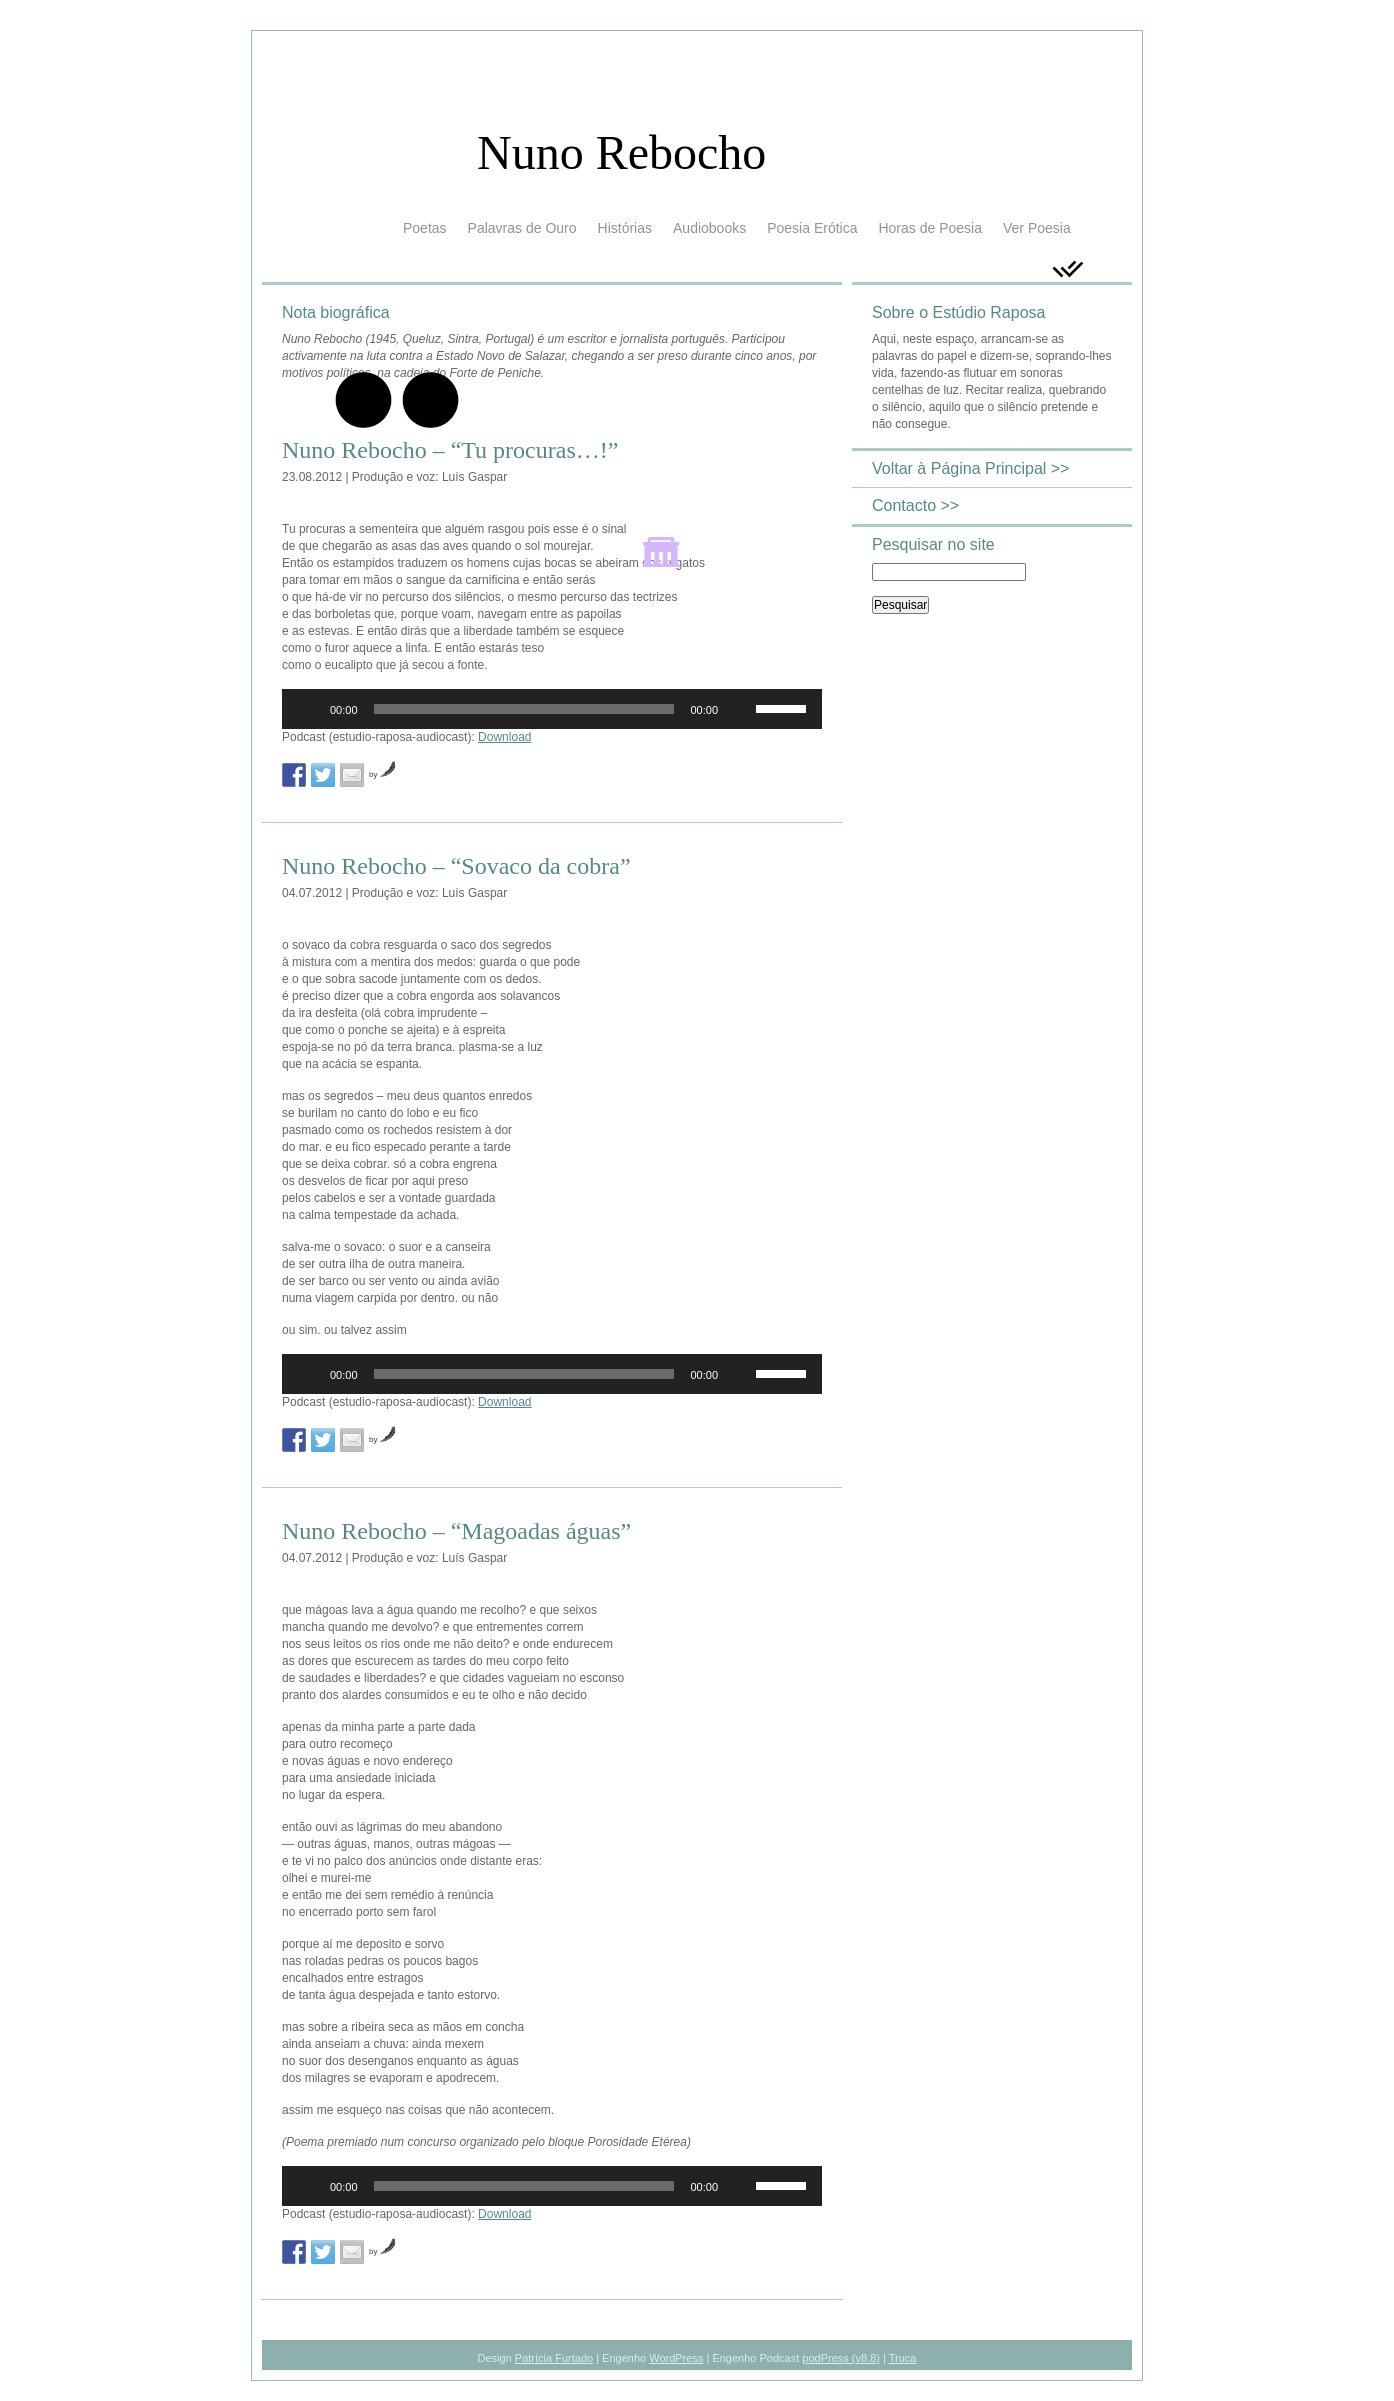 Image resolution: width=1394 pixels, height=2401 pixels. I want to click on open Flickr app, so click(397, 400).